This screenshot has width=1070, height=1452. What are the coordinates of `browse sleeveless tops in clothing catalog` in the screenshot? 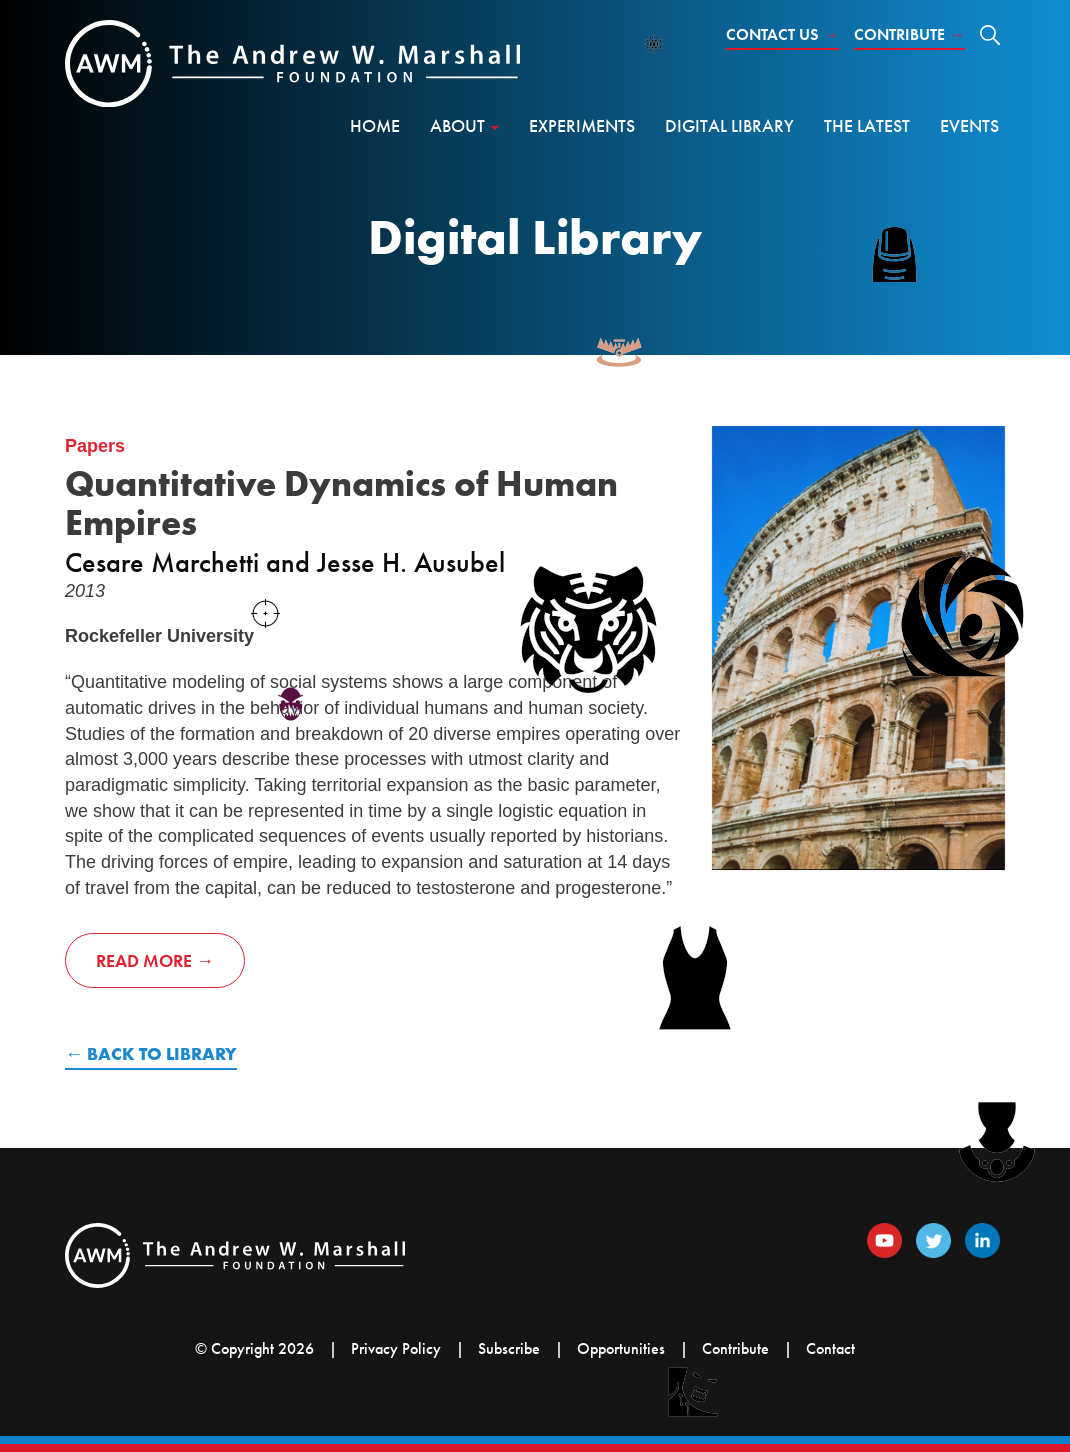 It's located at (695, 976).